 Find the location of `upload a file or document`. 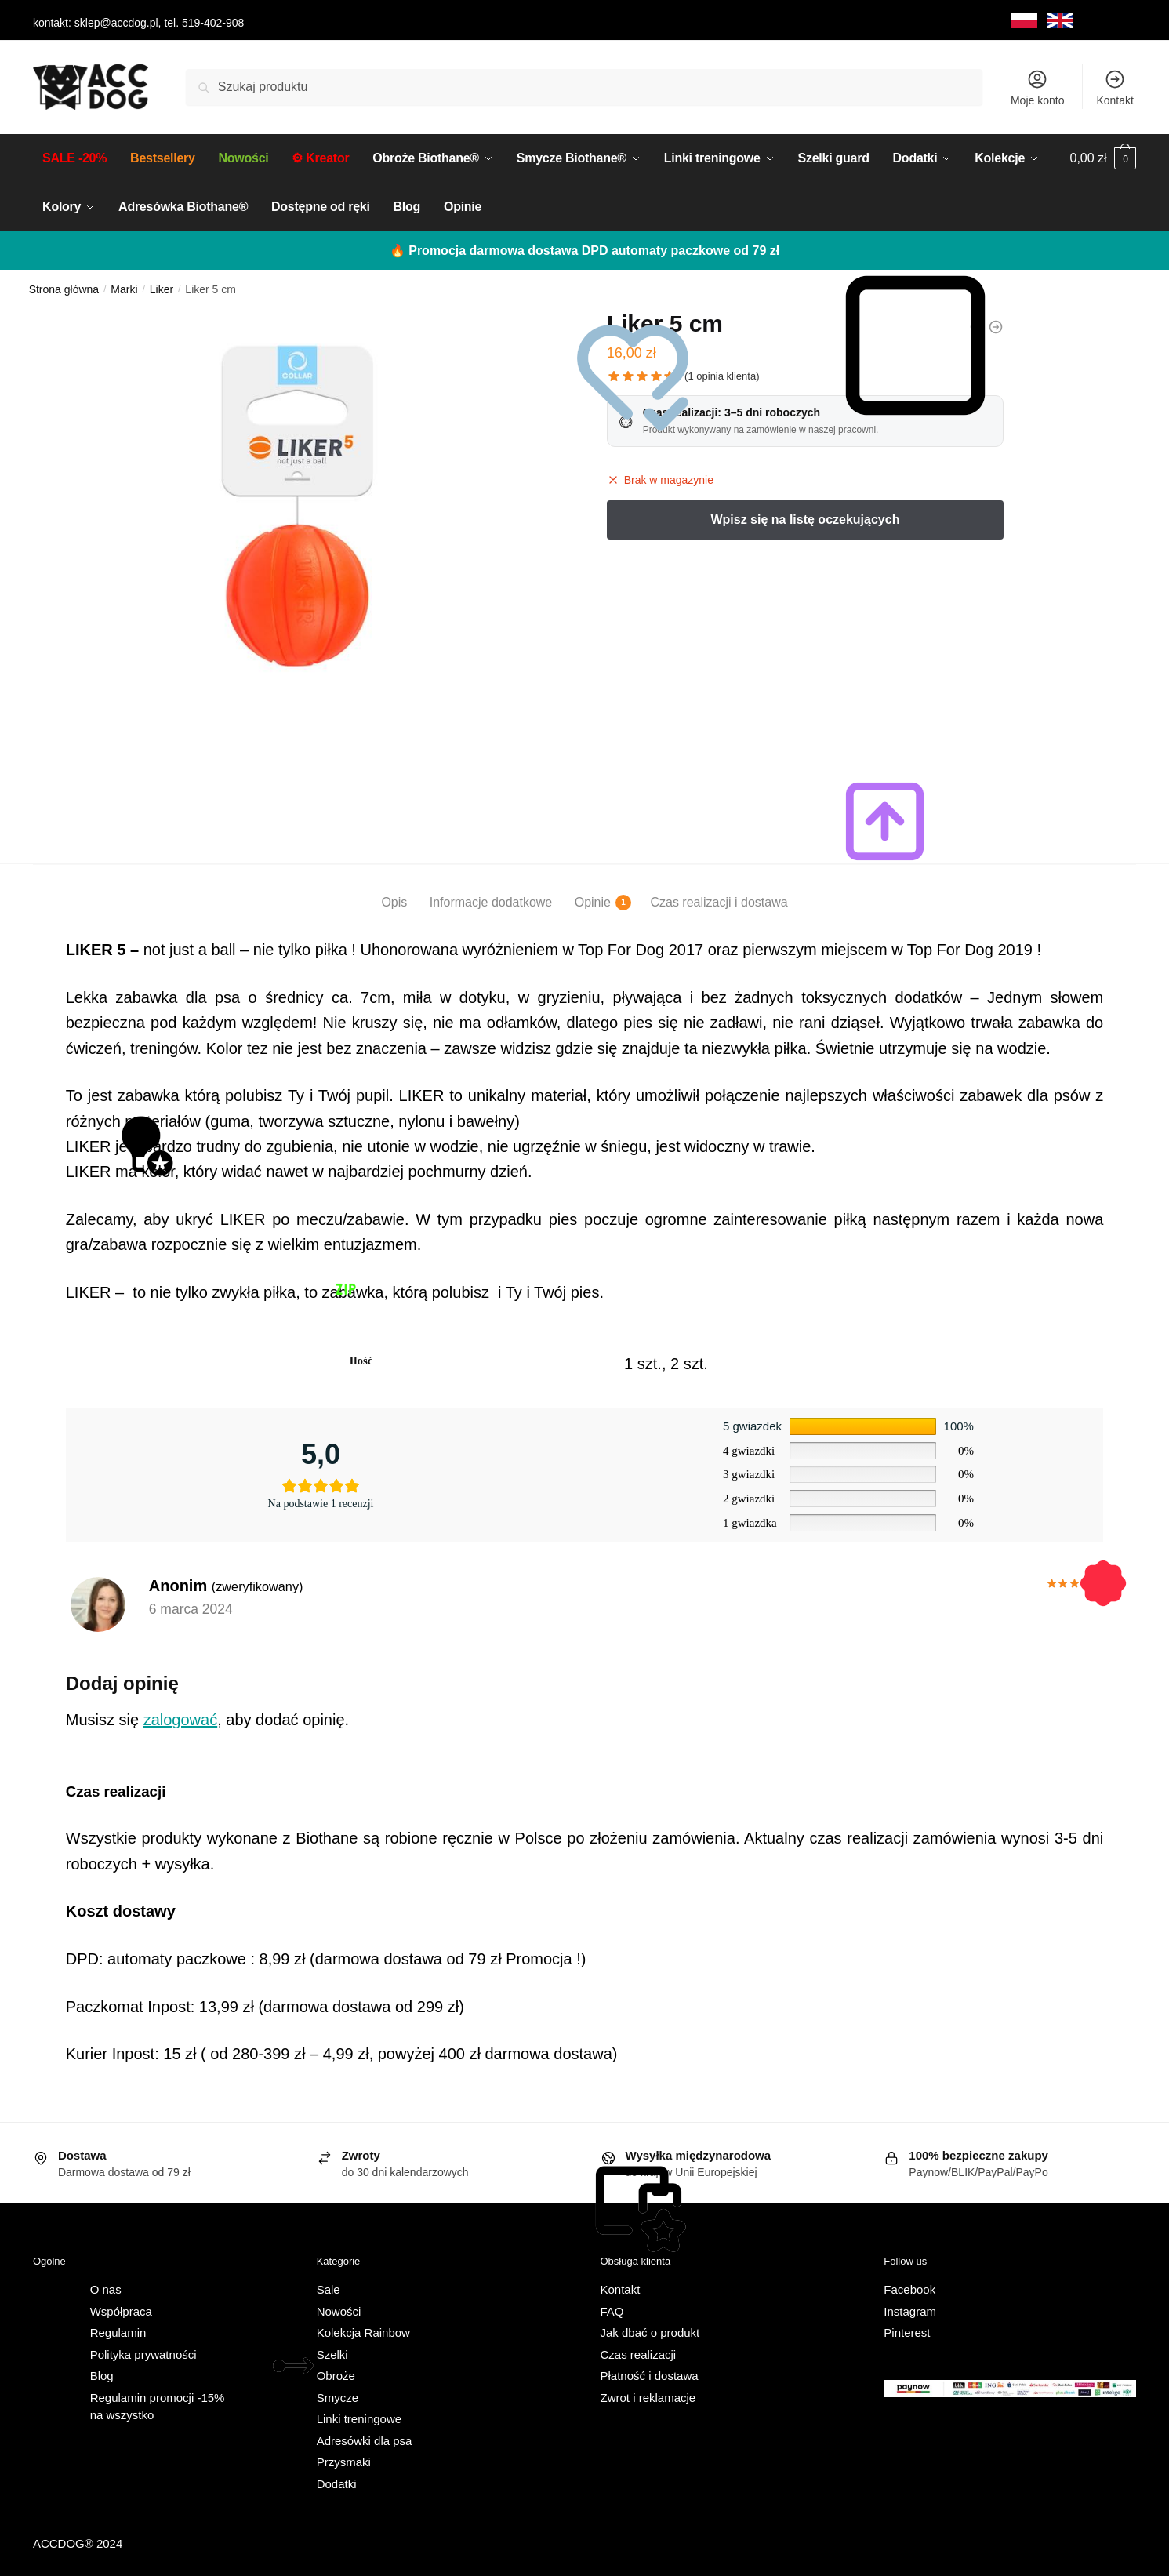

upload a file or document is located at coordinates (884, 821).